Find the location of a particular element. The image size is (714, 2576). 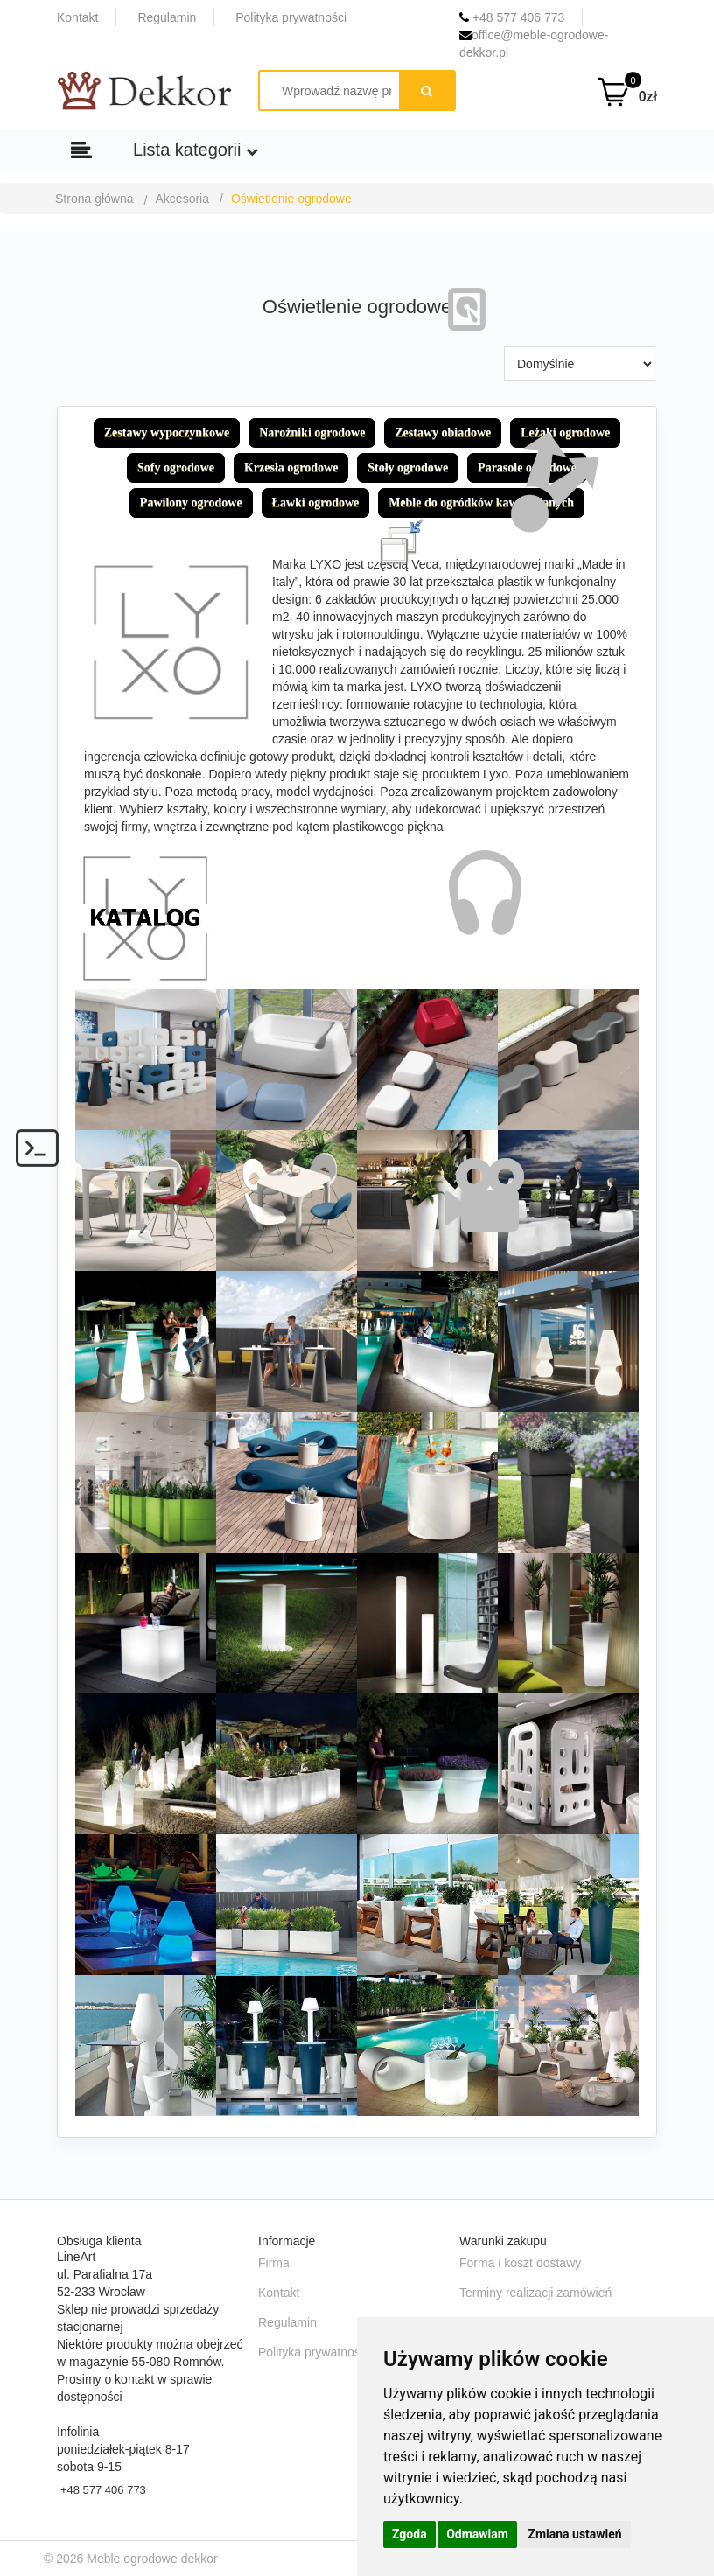

access firewire hard drive is located at coordinates (466, 309).